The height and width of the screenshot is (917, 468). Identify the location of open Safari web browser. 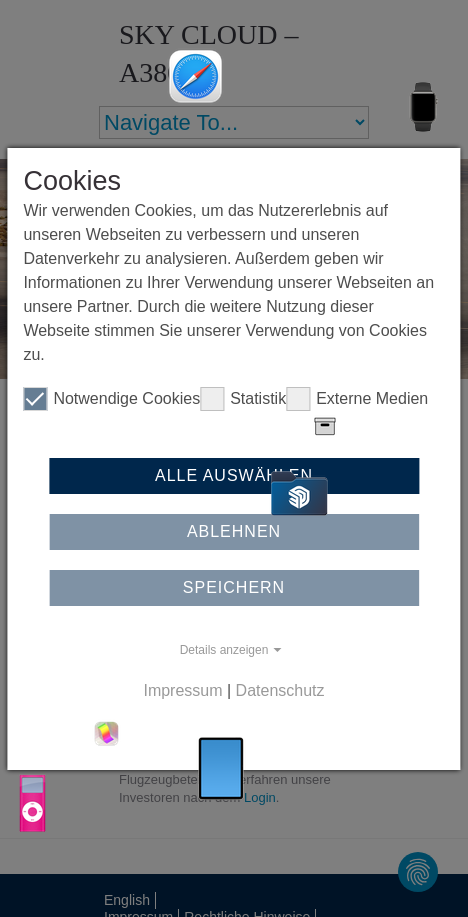
(195, 76).